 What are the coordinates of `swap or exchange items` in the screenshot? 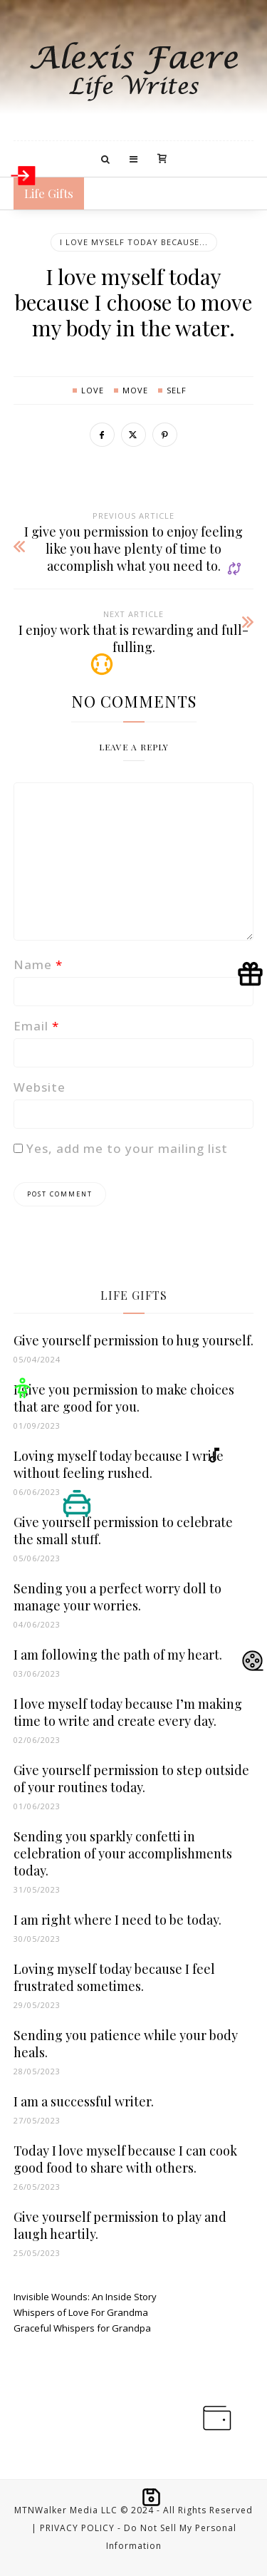 It's located at (234, 569).